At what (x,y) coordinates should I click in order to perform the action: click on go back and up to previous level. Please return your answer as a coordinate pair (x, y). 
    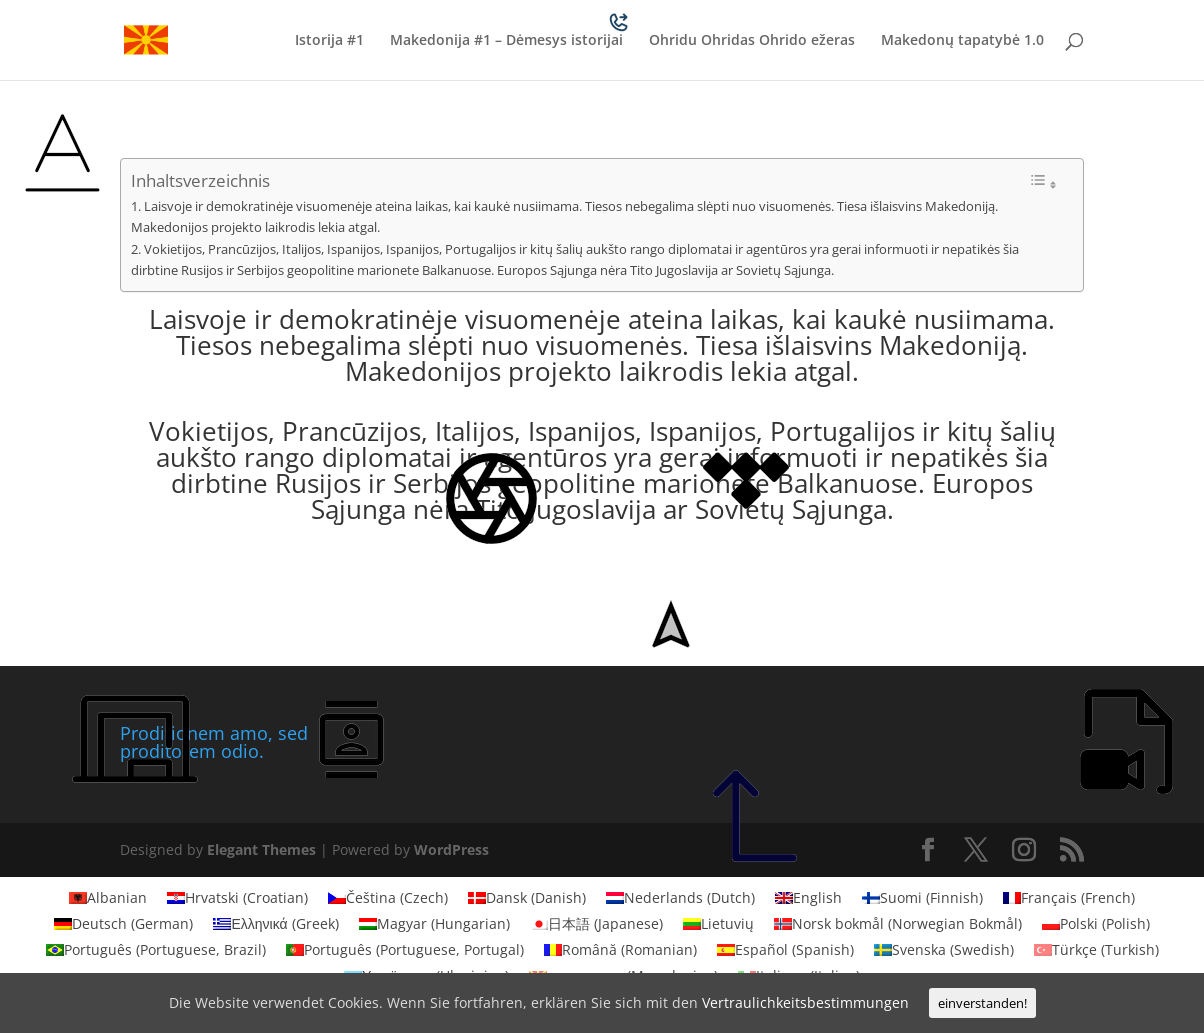
    Looking at the image, I should click on (755, 816).